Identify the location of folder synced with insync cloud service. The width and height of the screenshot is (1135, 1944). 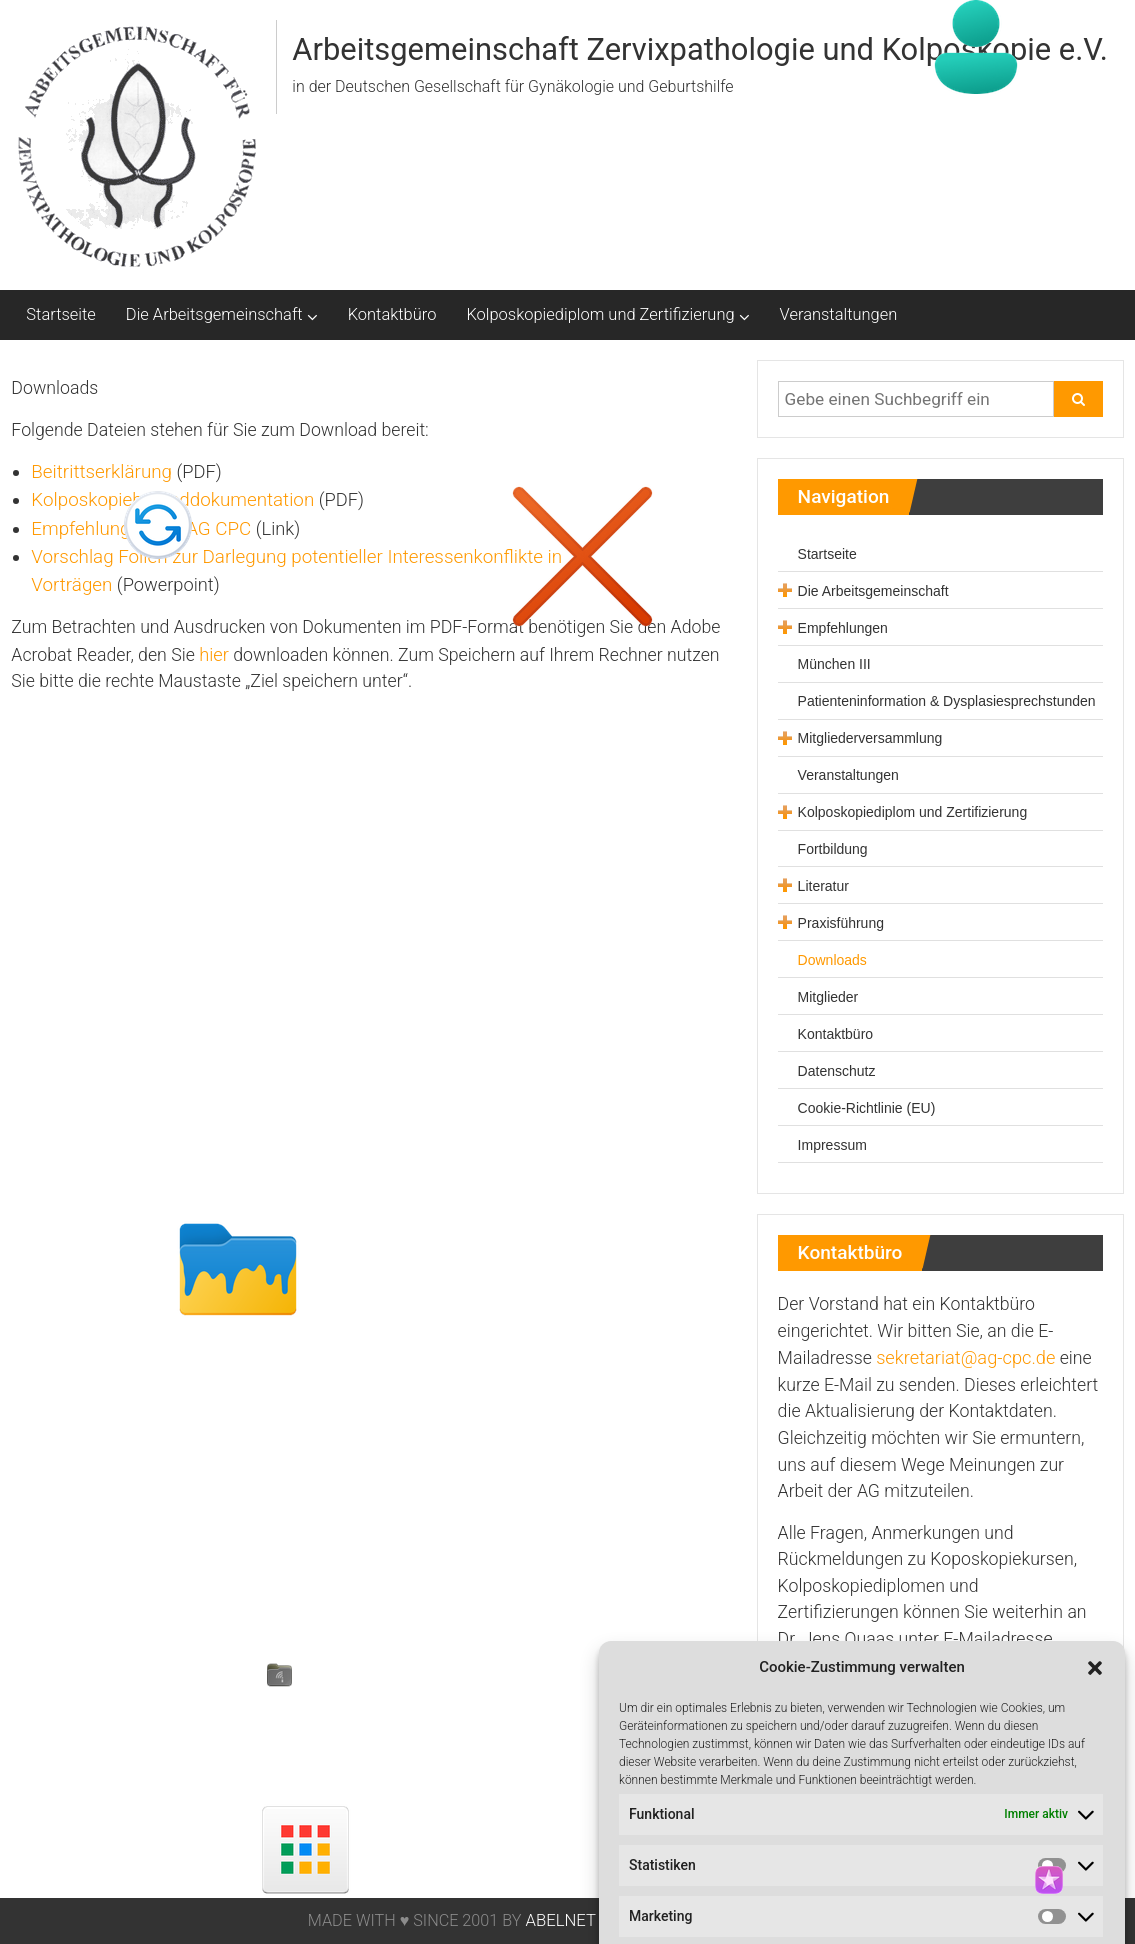
(279, 1674).